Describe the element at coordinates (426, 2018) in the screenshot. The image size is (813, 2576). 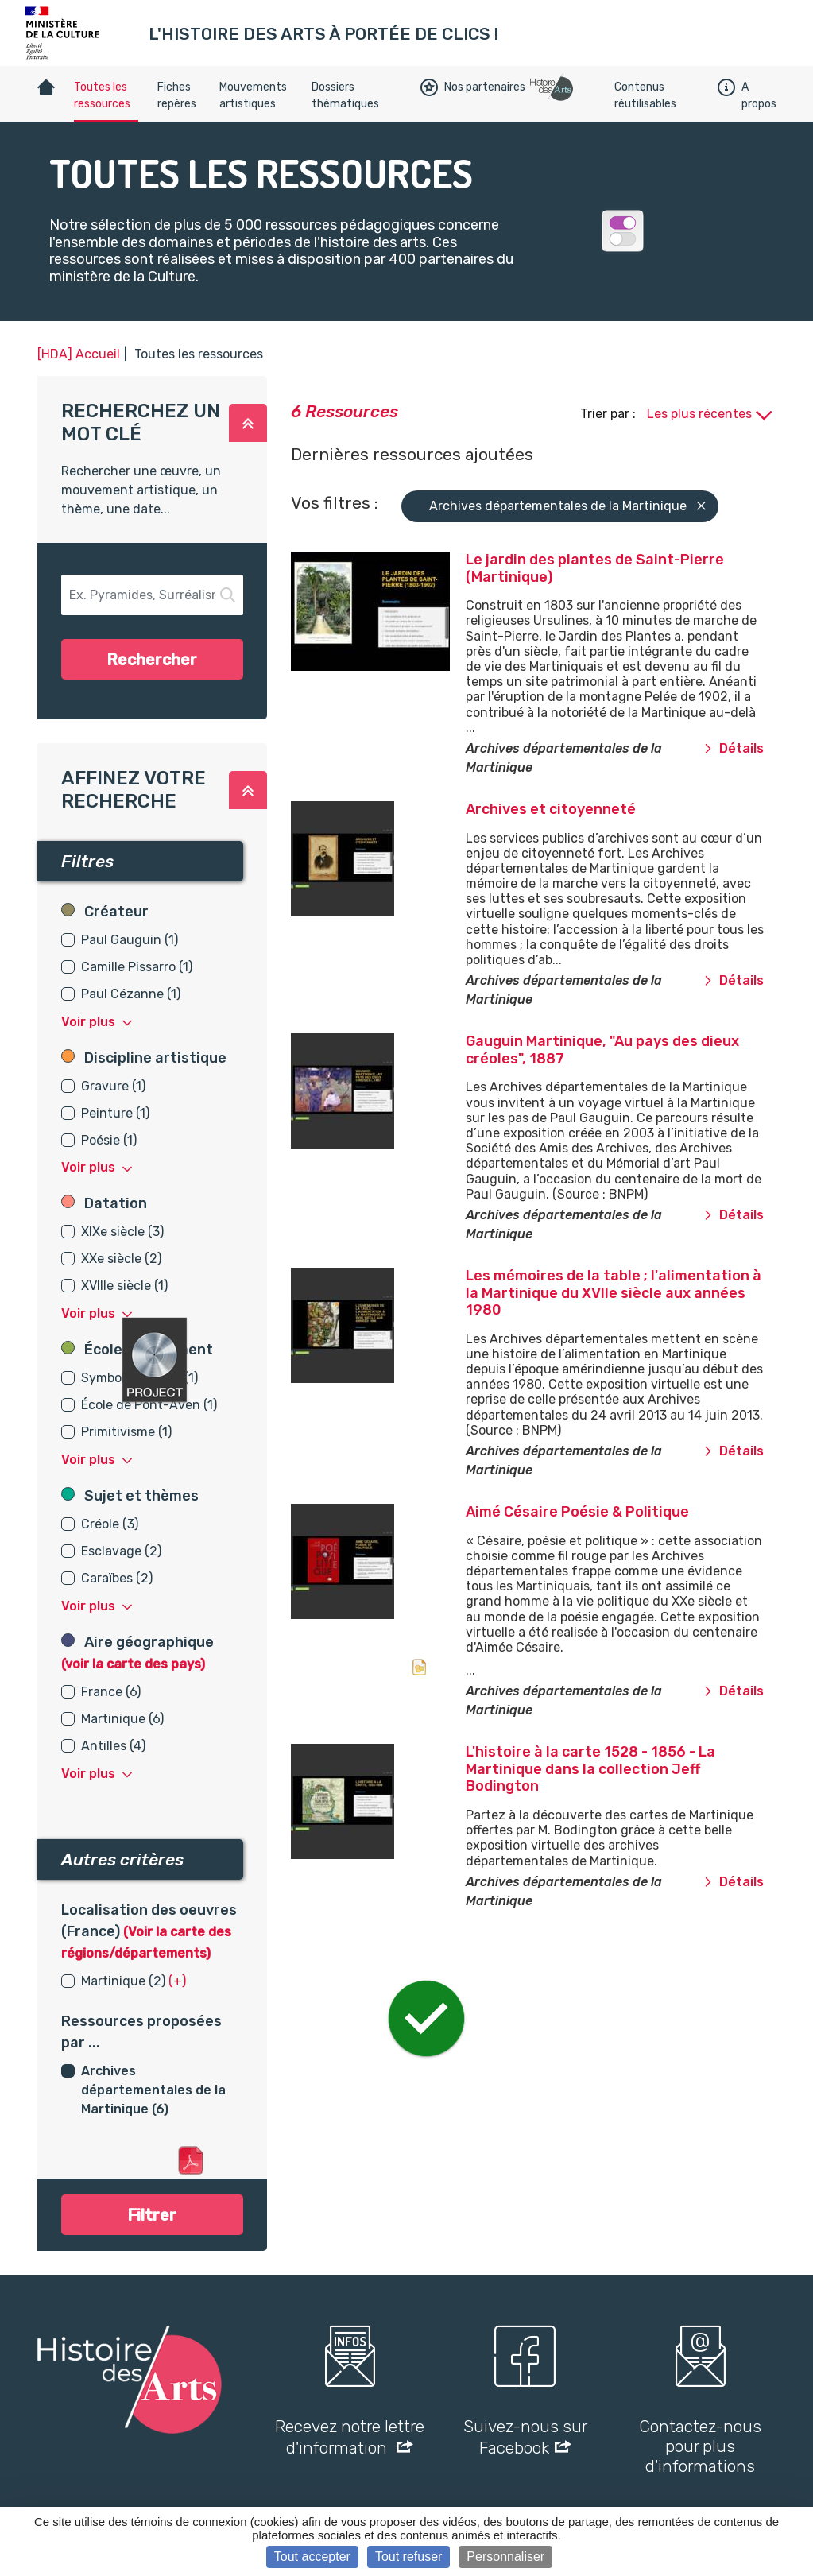
I see `apply mail filters to messages` at that location.